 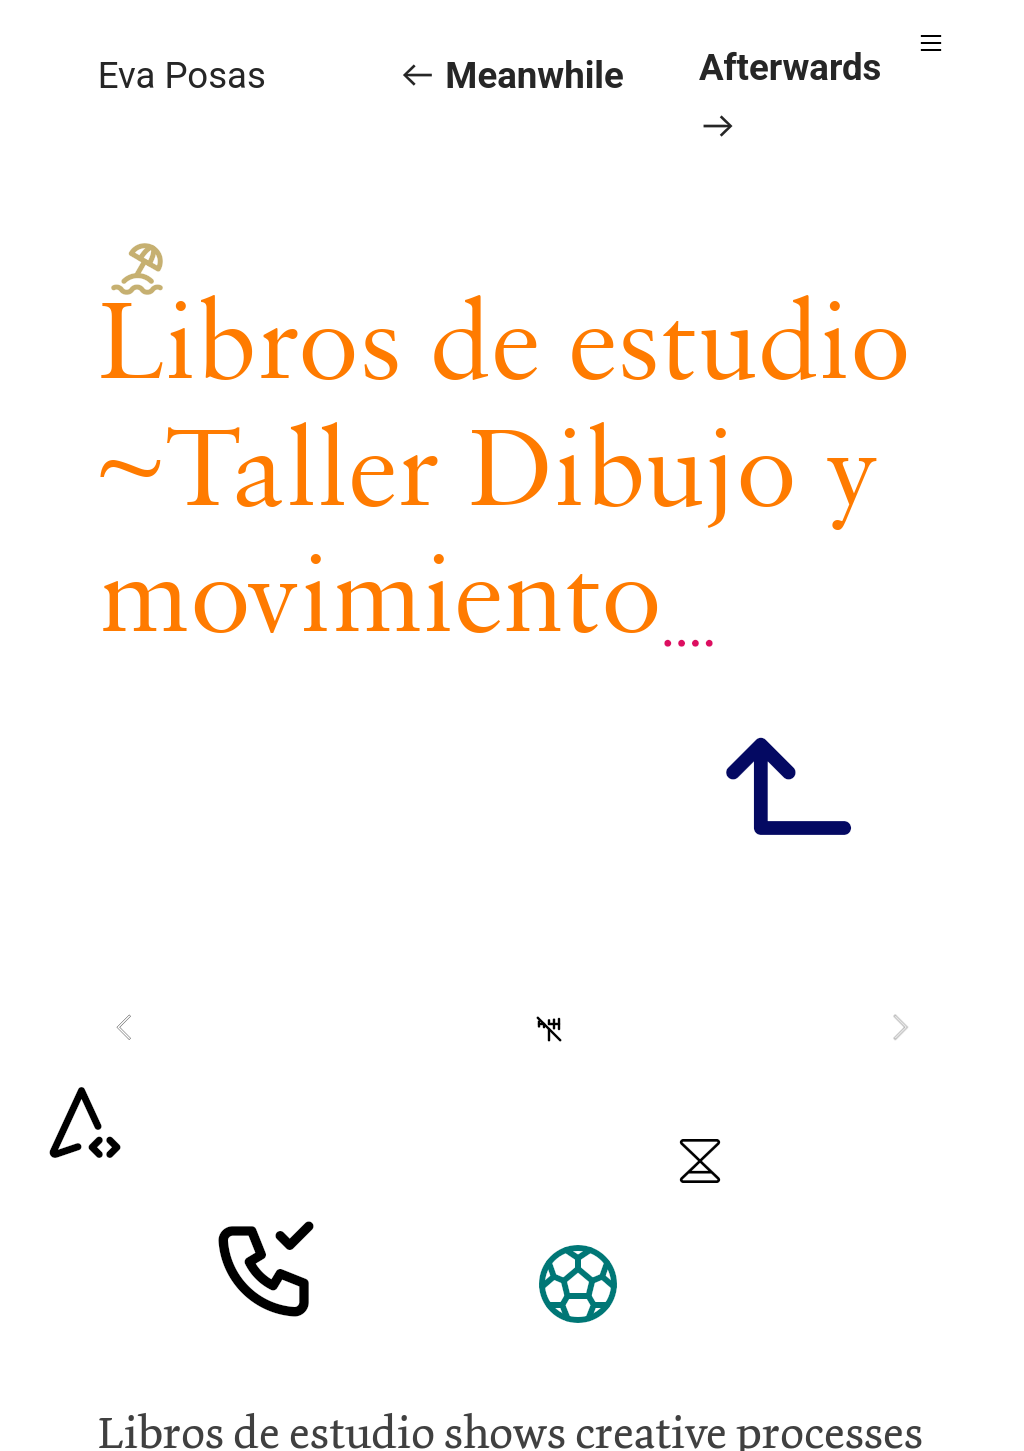 What do you see at coordinates (81, 1122) in the screenshot?
I see `access navigation code or routing scripts` at bounding box center [81, 1122].